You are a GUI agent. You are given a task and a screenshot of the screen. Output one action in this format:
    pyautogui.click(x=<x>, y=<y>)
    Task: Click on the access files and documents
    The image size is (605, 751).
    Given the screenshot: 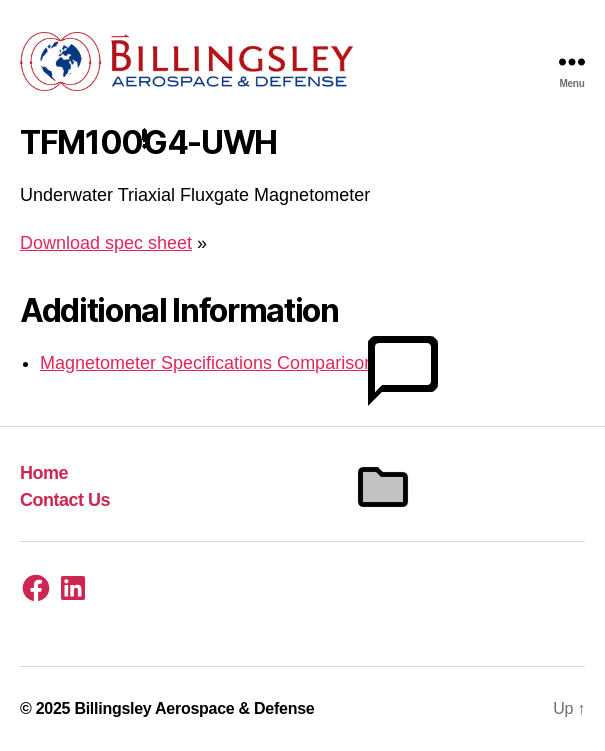 What is the action you would take?
    pyautogui.click(x=383, y=487)
    